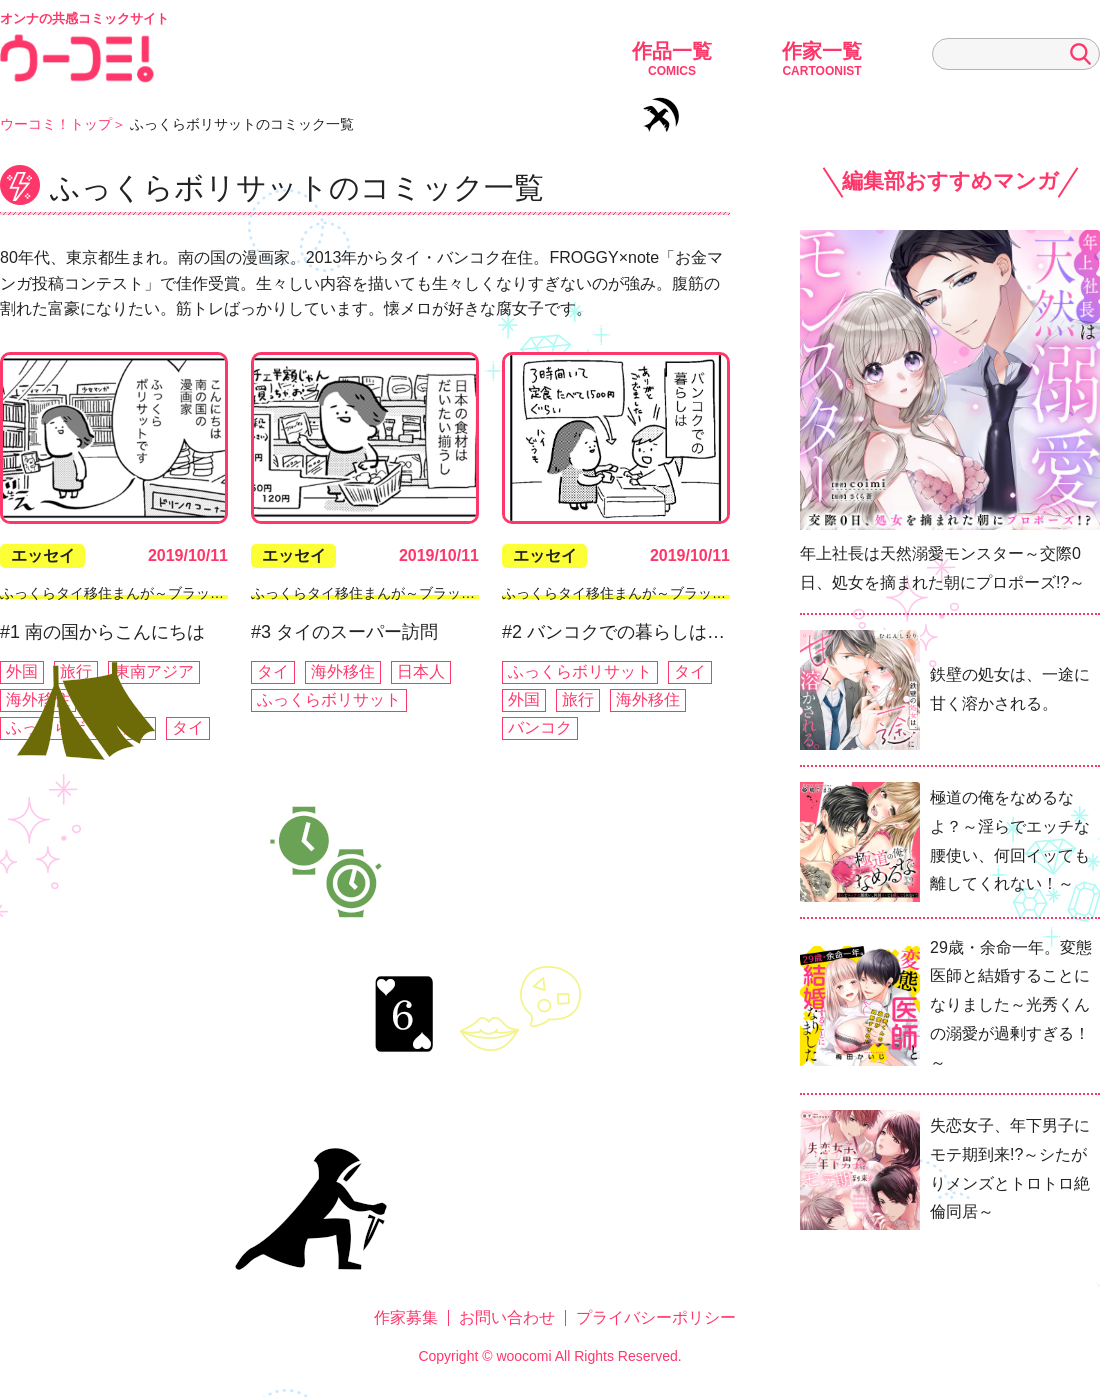 The height and width of the screenshot is (1397, 1100). Describe the element at coordinates (661, 115) in the screenshot. I see `falcon moon game icon or badge` at that location.